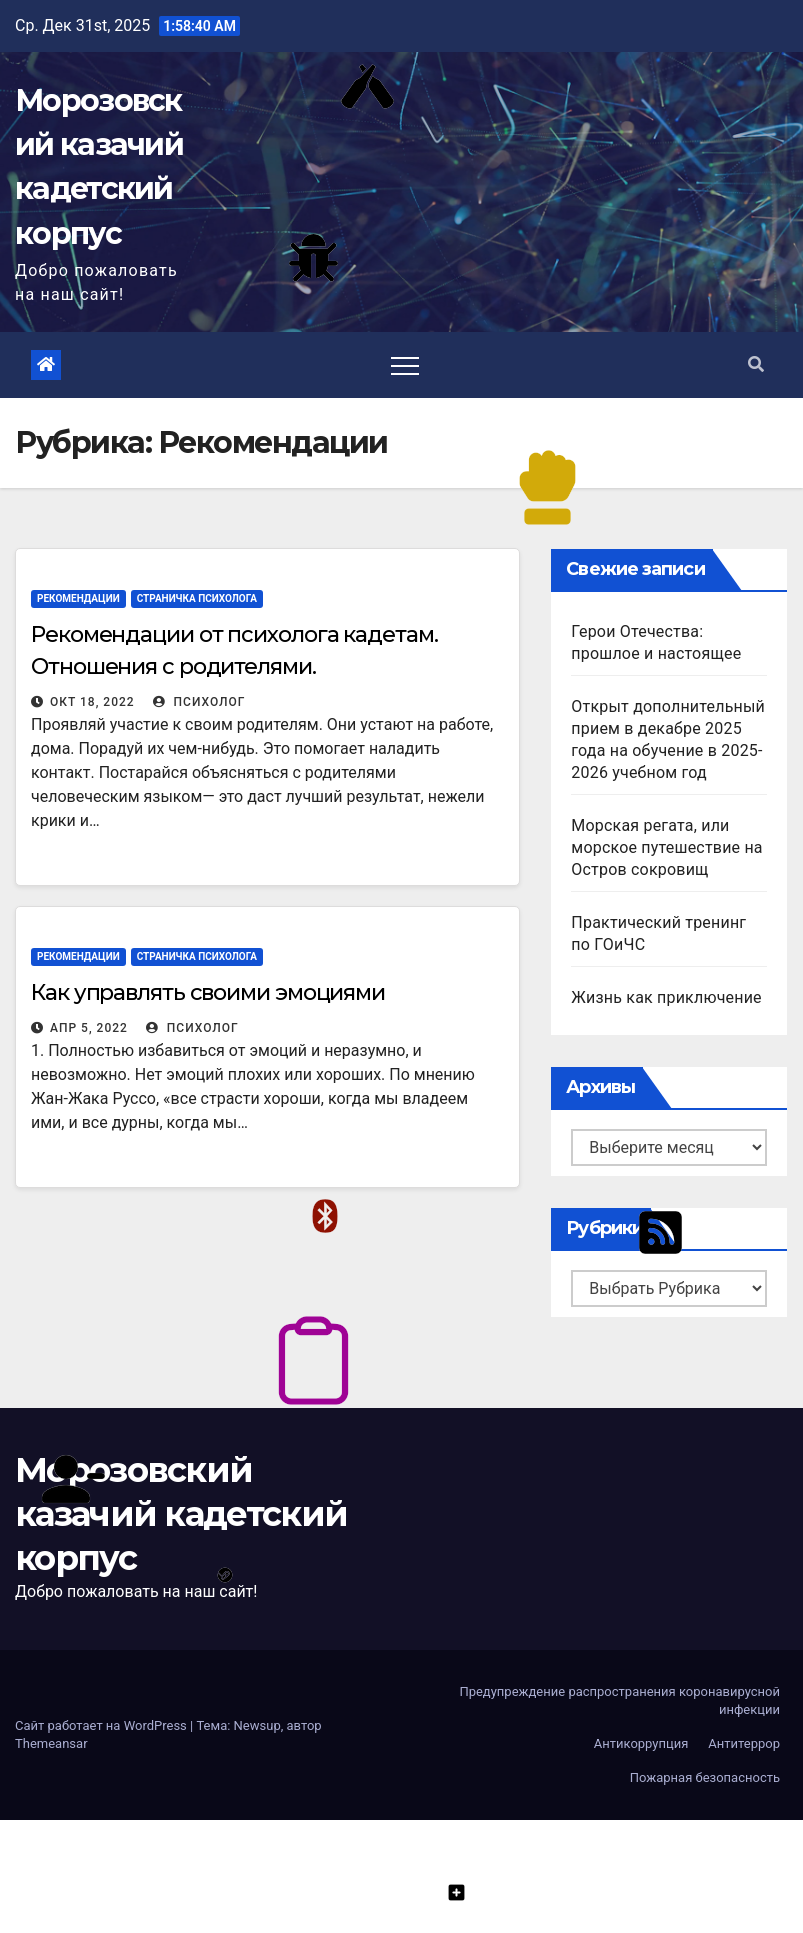  What do you see at coordinates (325, 1216) in the screenshot?
I see `toggle bluetooth connectivity on or off` at bounding box center [325, 1216].